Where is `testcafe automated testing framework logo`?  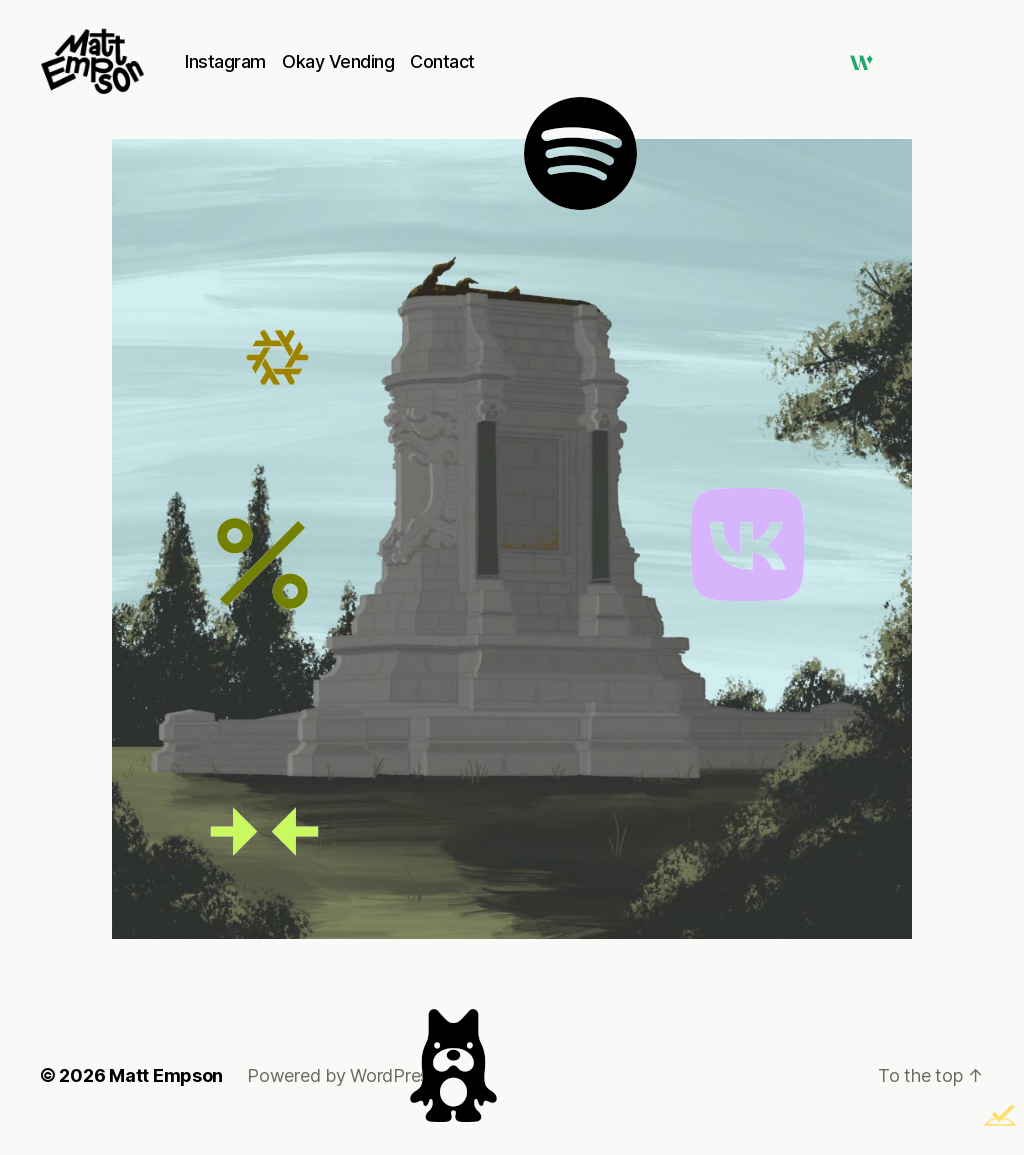 testcafe automated testing framework logo is located at coordinates (1000, 1115).